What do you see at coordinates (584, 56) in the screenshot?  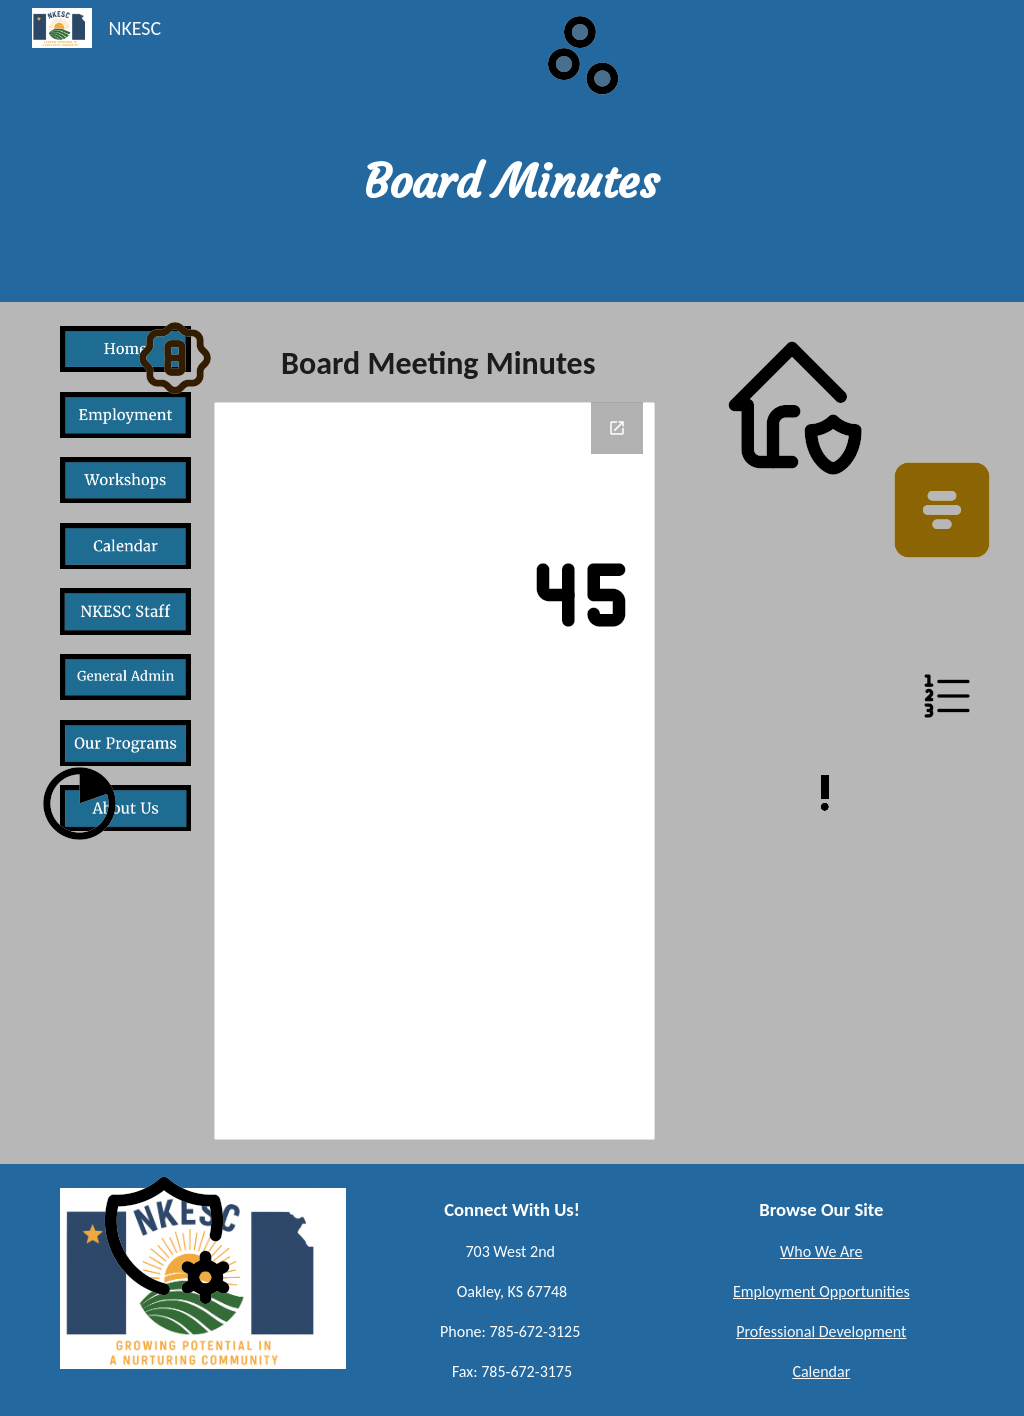 I see `view data as a scatter plot` at bounding box center [584, 56].